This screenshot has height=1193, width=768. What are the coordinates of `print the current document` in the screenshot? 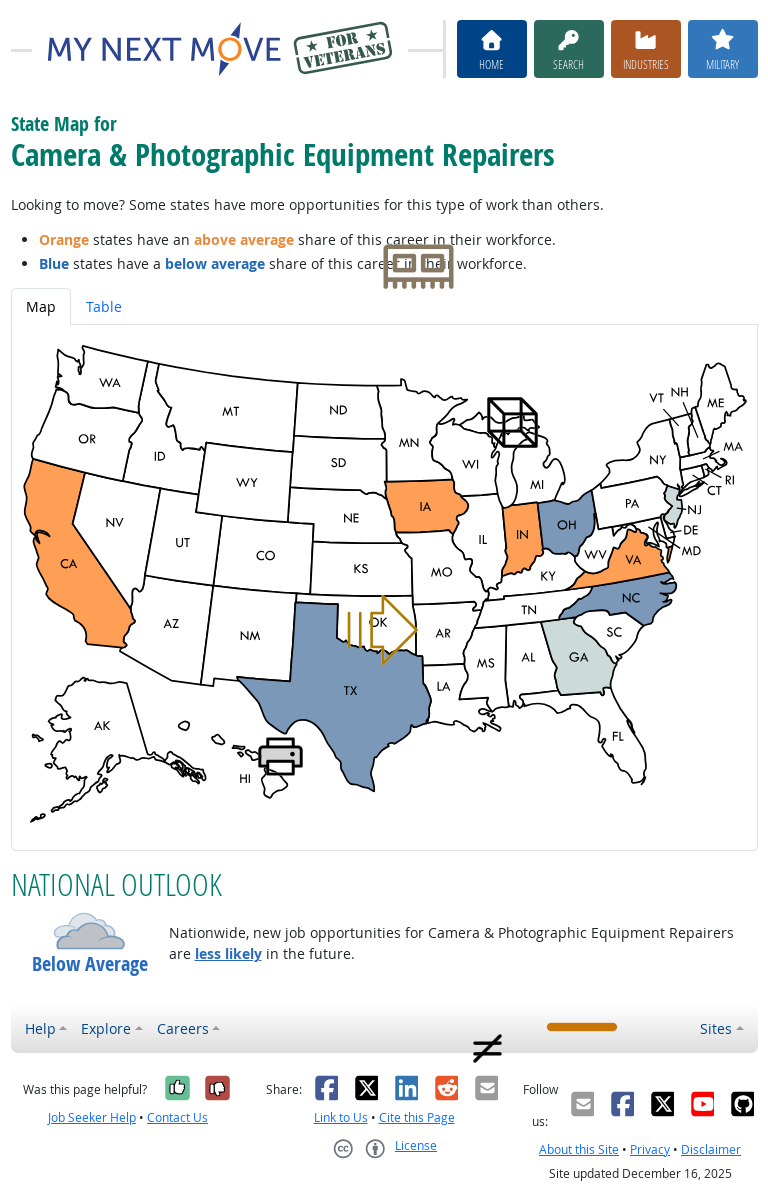 It's located at (280, 756).